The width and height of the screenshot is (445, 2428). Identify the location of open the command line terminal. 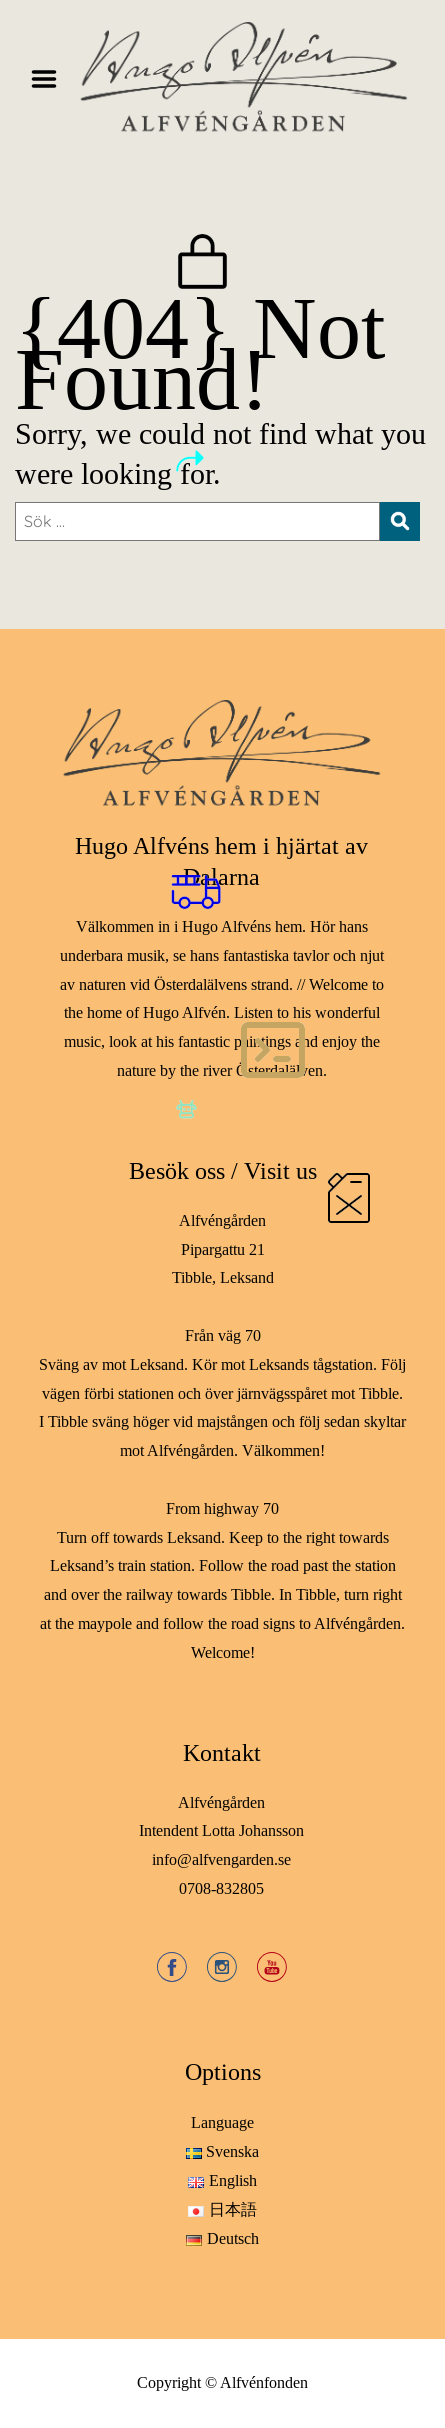
(273, 1050).